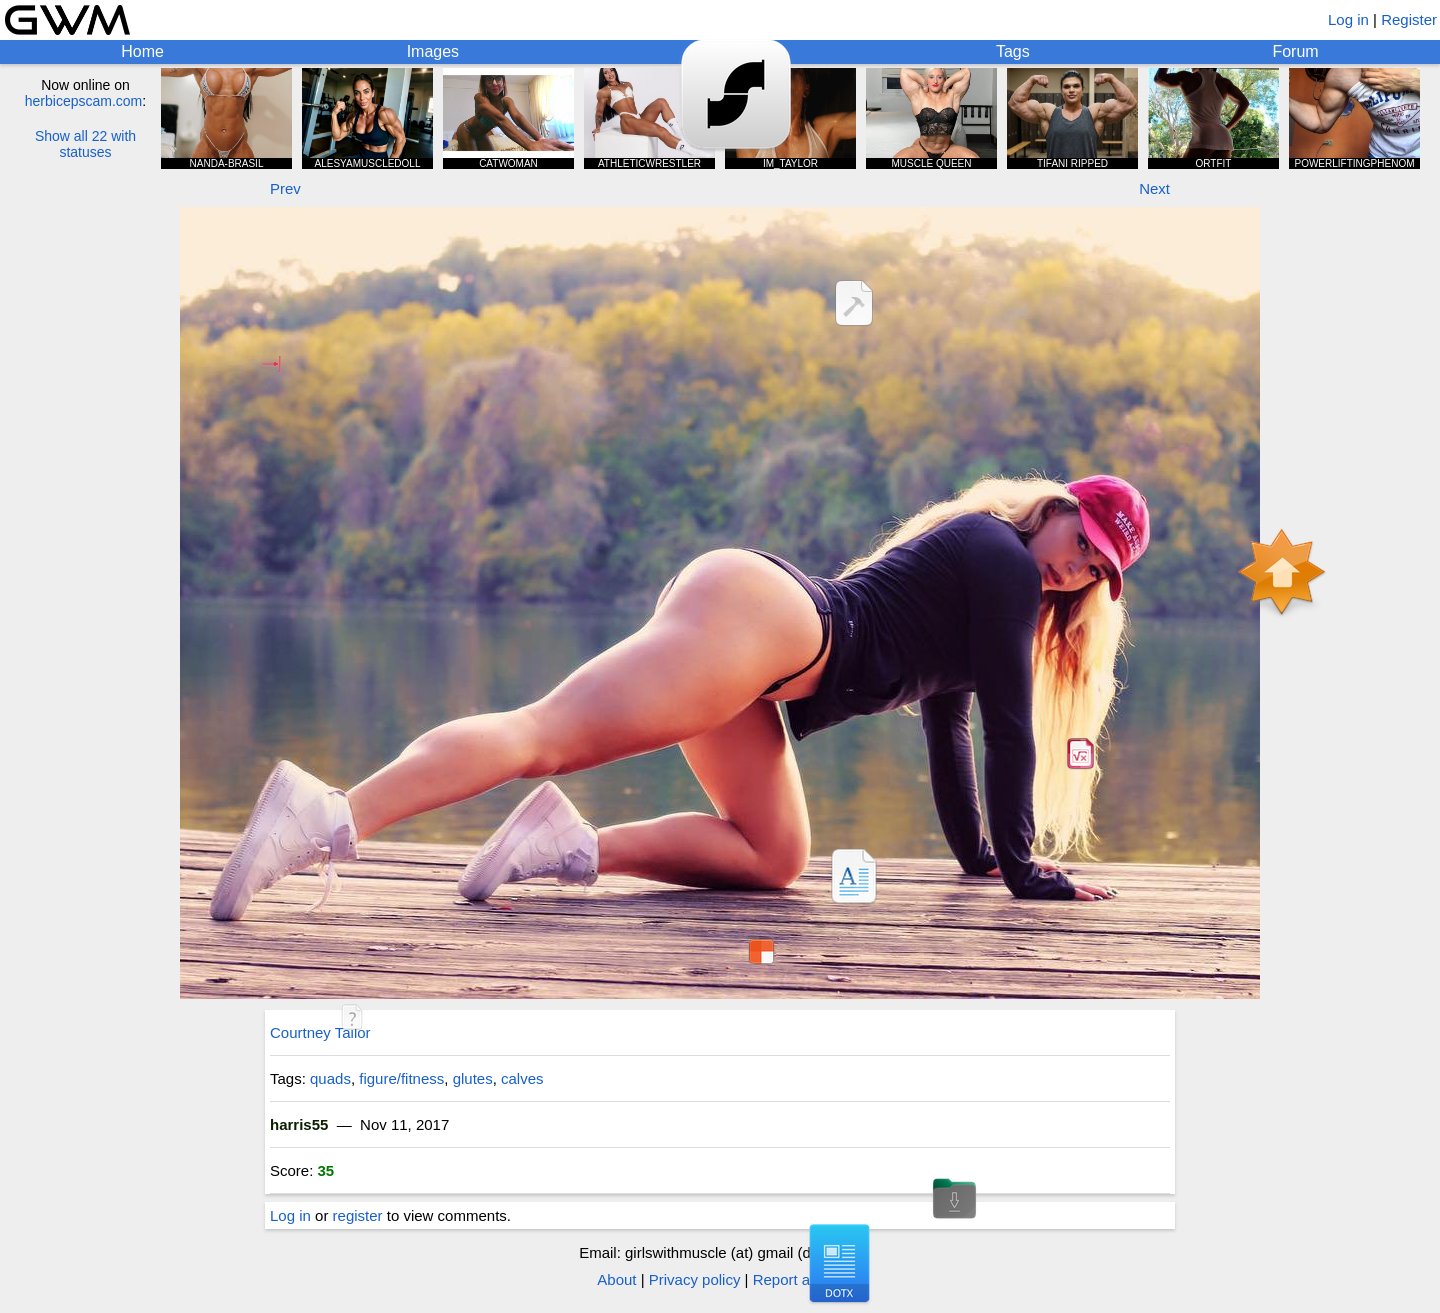 The width and height of the screenshot is (1440, 1313). What do you see at coordinates (839, 1264) in the screenshot?
I see `a microsoft word template file (.dotx)` at bounding box center [839, 1264].